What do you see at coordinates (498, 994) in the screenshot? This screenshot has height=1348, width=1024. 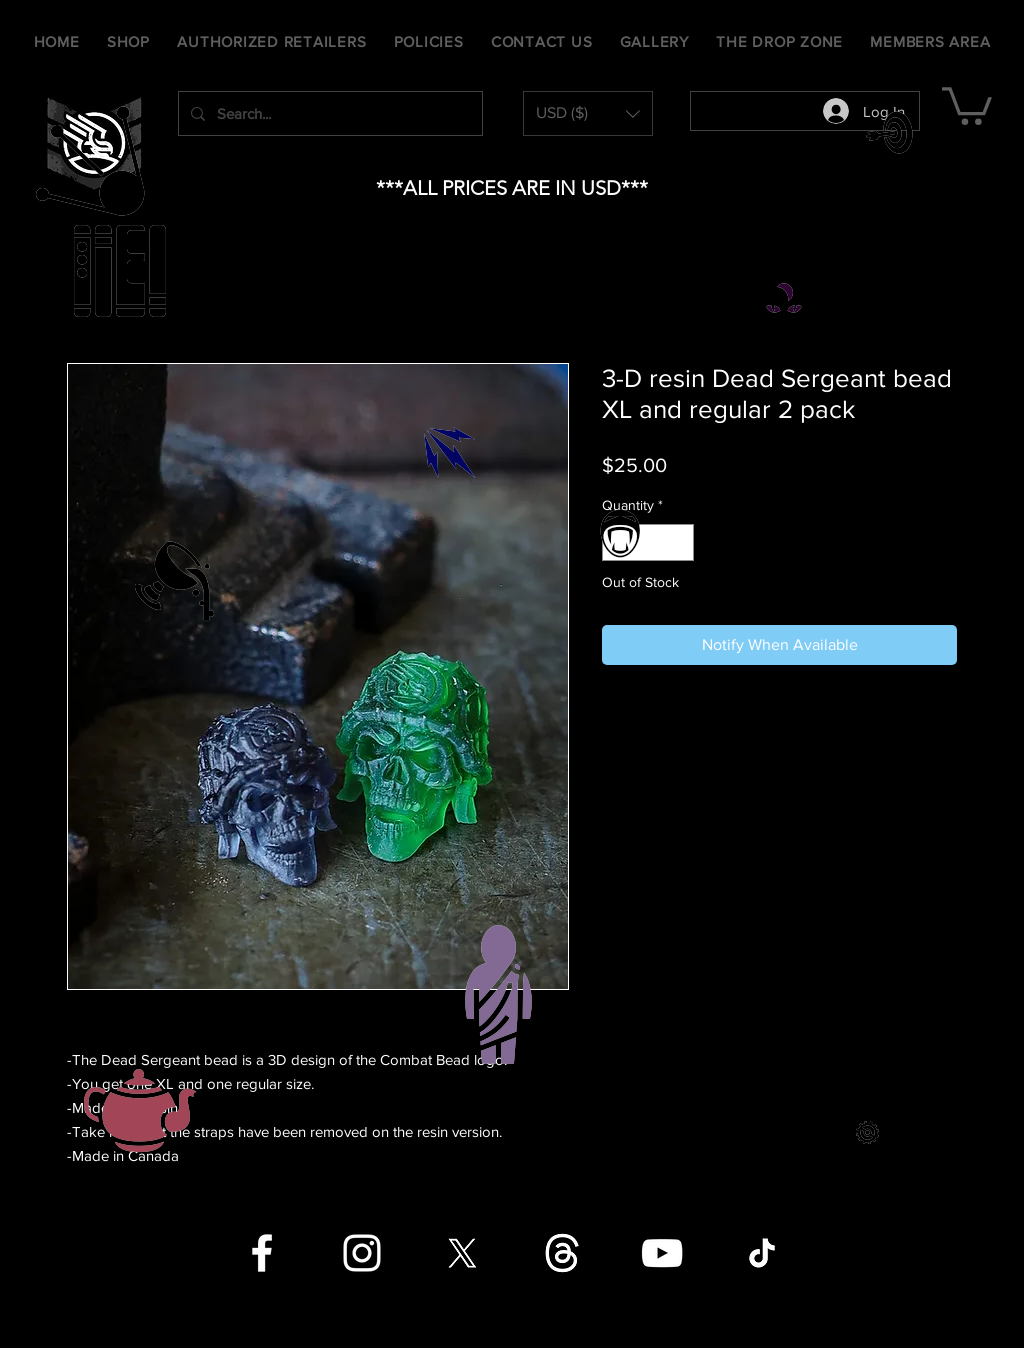 I see `select roman or ancient civilization theme` at bounding box center [498, 994].